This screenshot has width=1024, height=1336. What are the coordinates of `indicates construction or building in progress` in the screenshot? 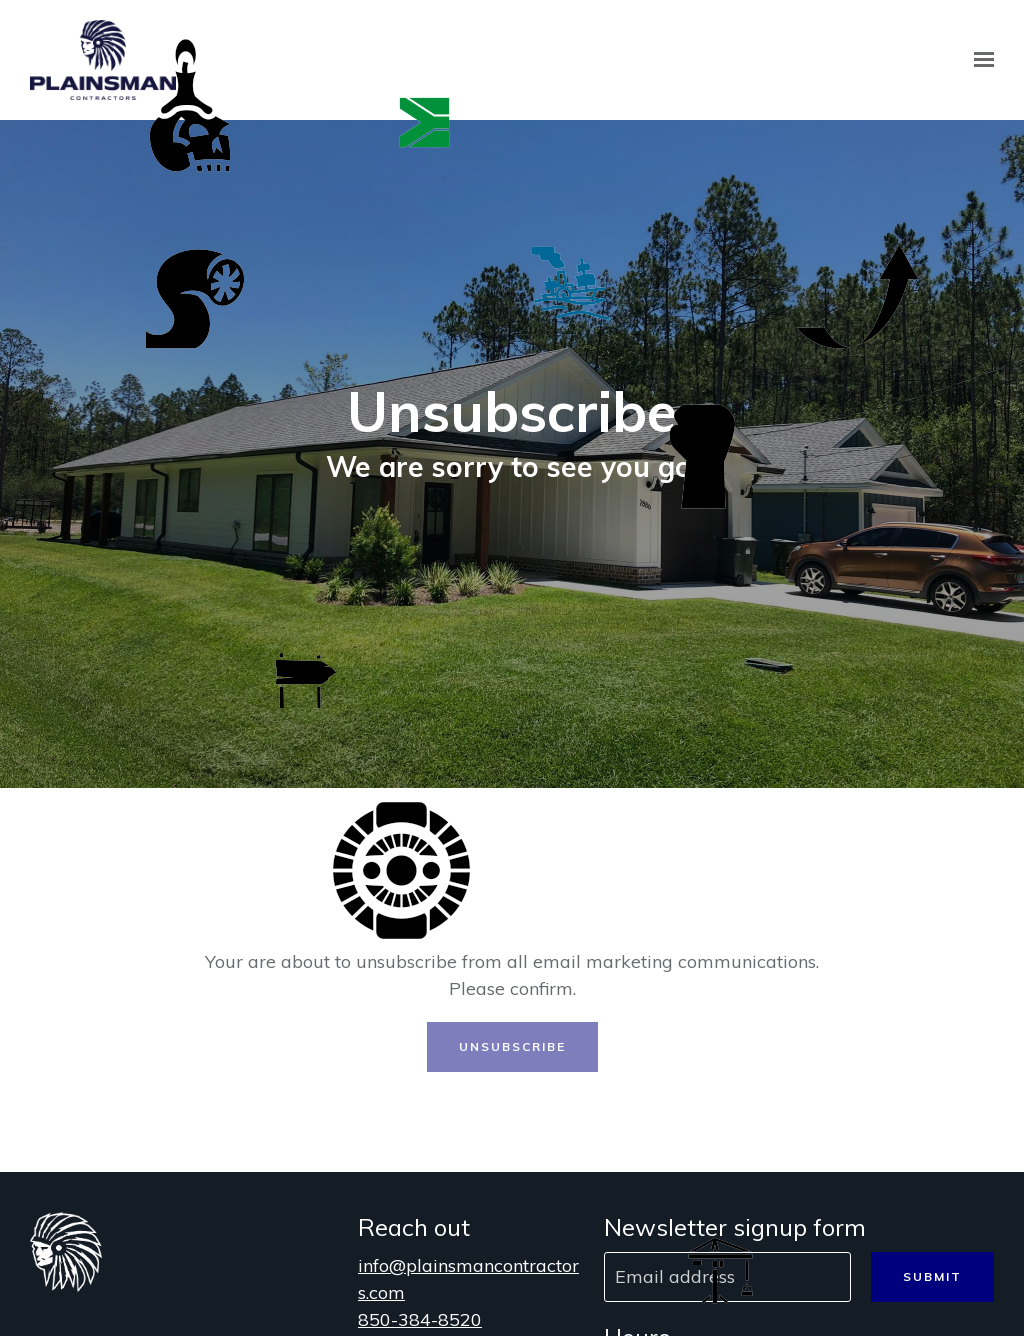 It's located at (720, 1270).